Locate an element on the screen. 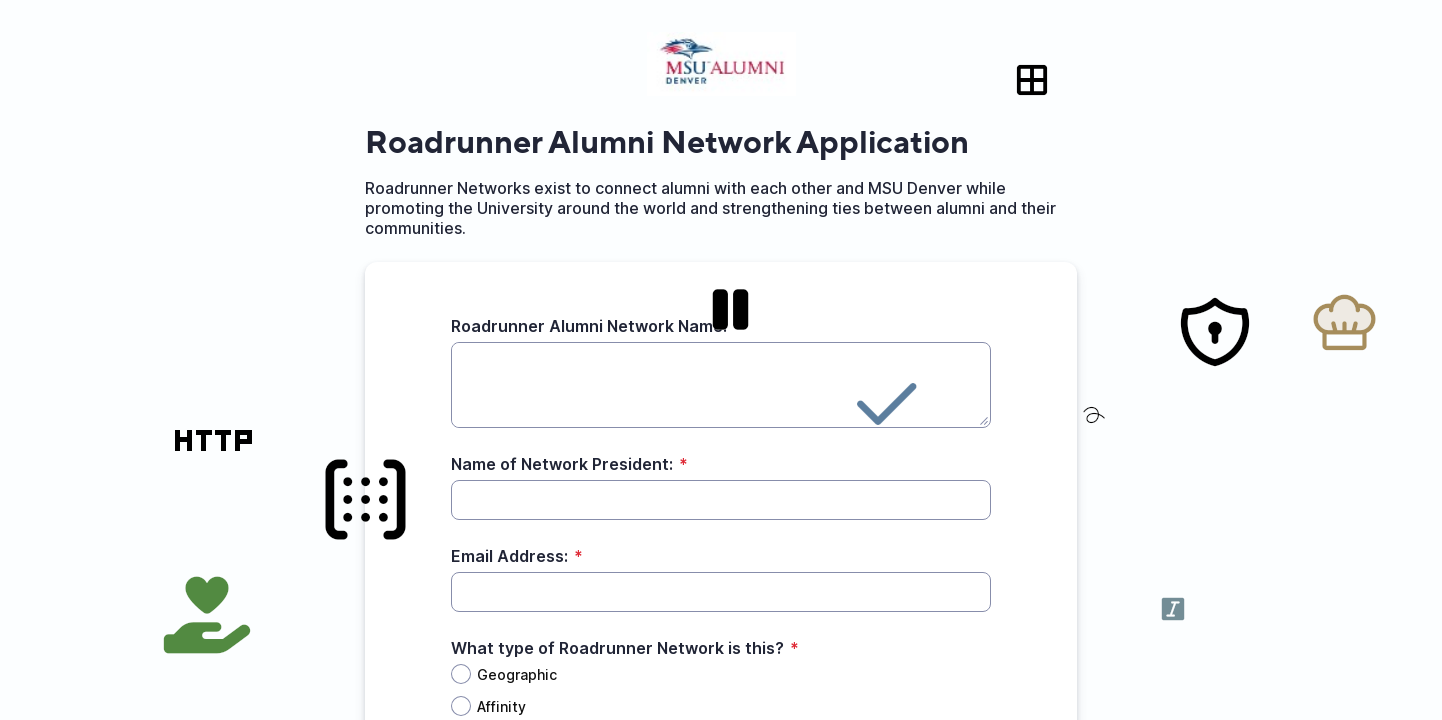 This screenshot has height=720, width=1442. confirm or submit an action is located at coordinates (885, 404).